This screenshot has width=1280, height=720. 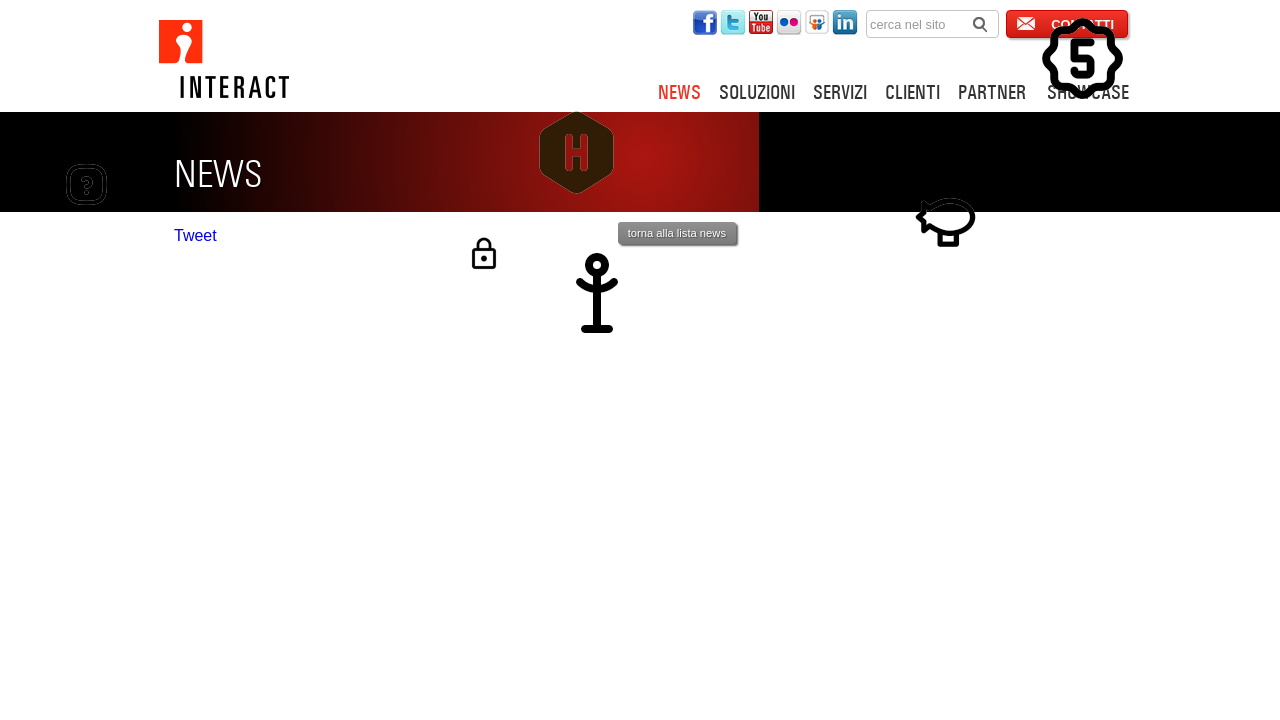 I want to click on airship or blimp transportation option, so click(x=945, y=222).